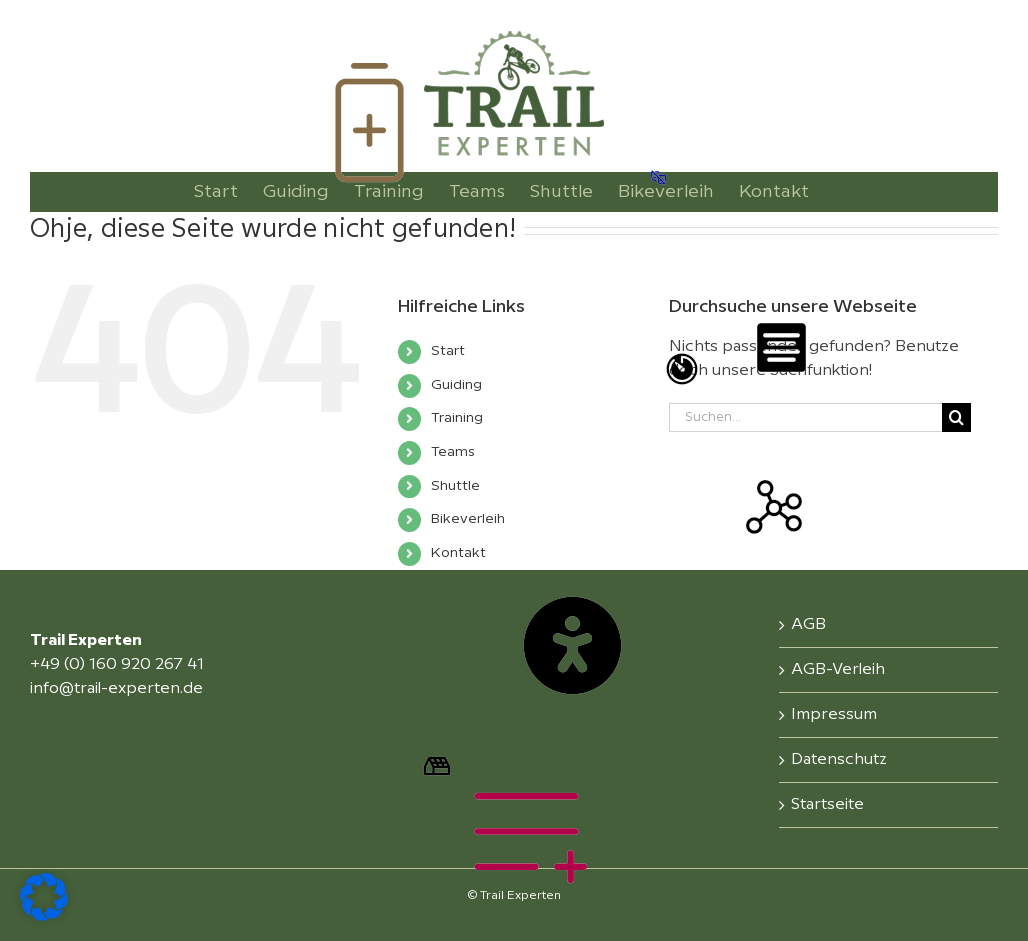 Image resolution: width=1028 pixels, height=941 pixels. Describe the element at coordinates (682, 369) in the screenshot. I see `set or start a timer` at that location.